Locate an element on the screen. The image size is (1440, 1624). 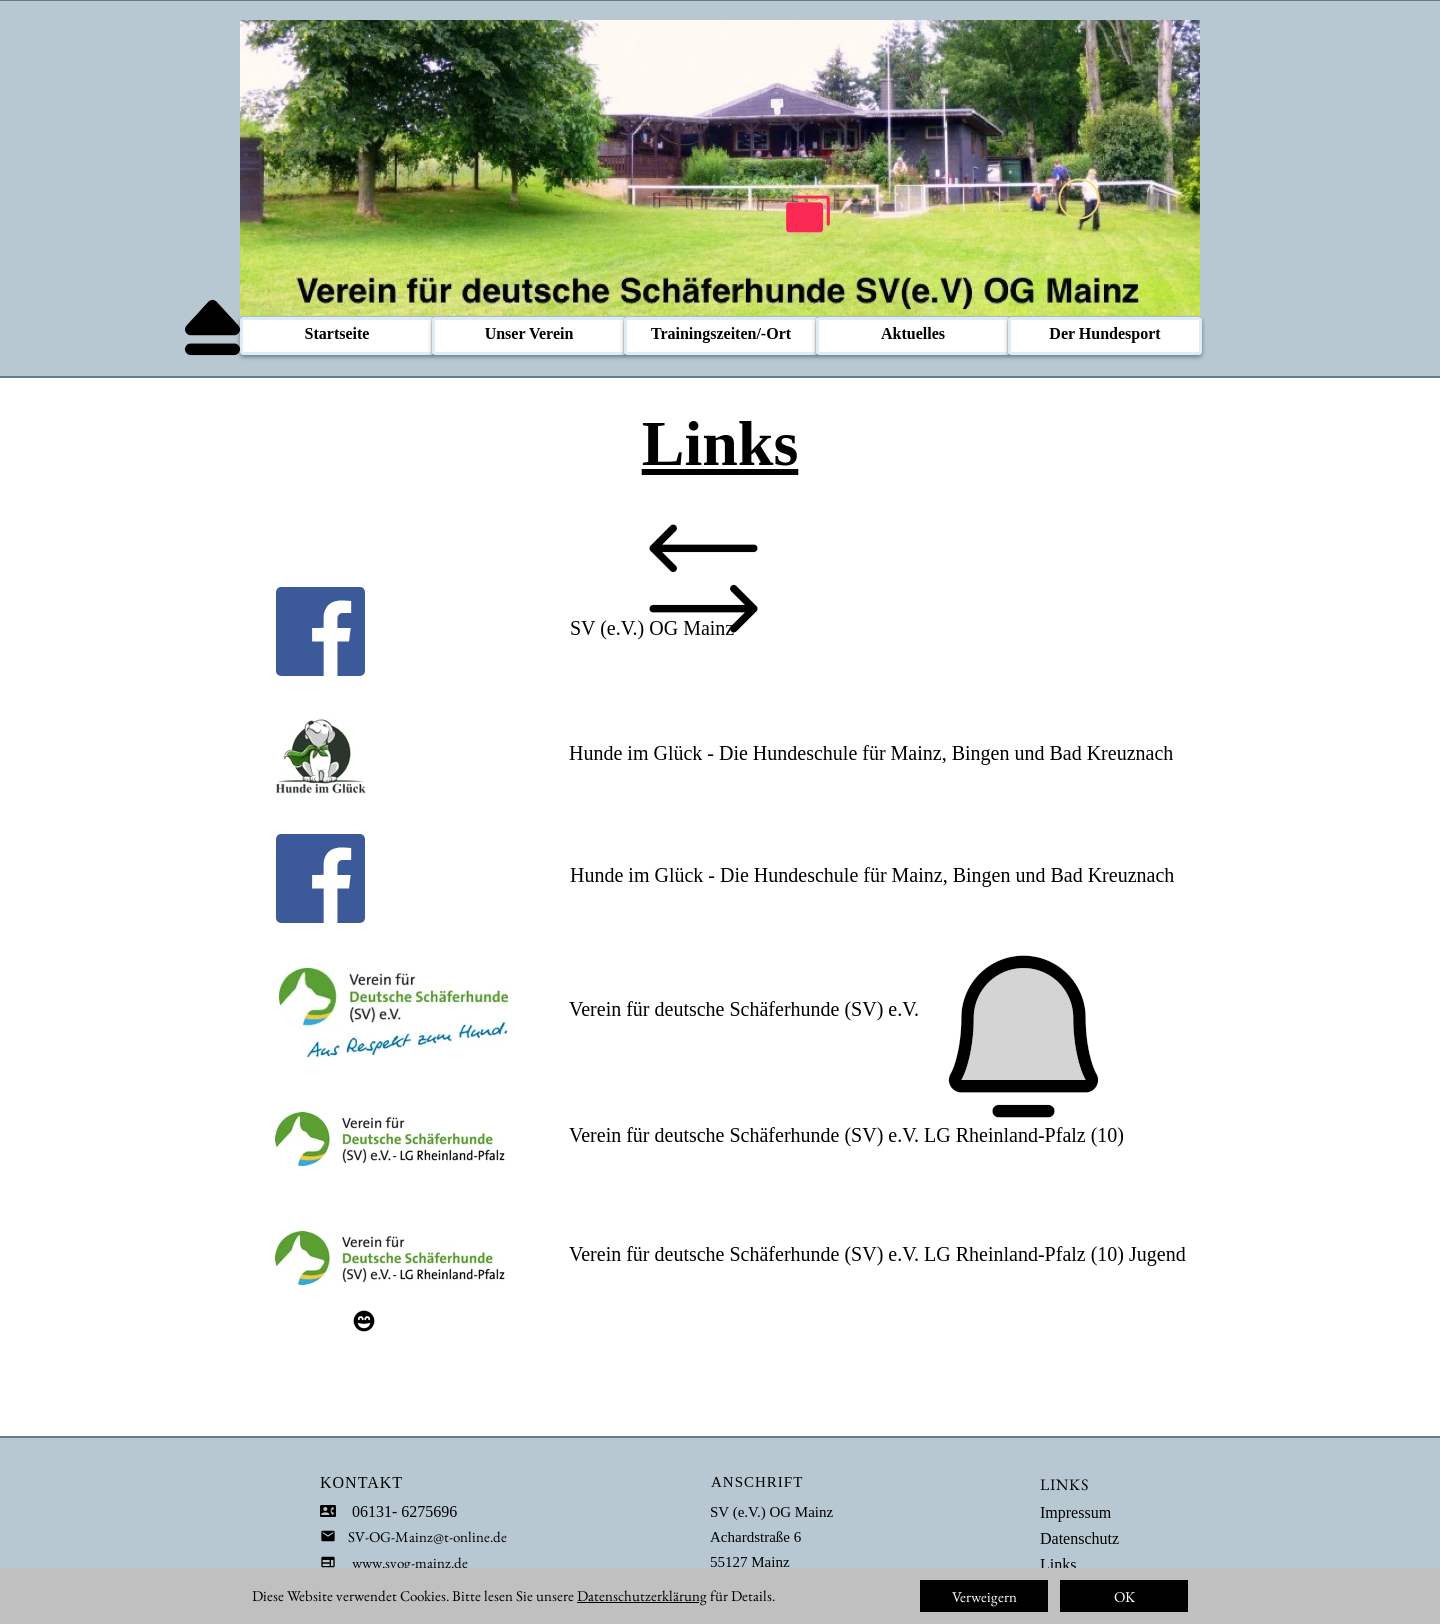
view notifications is located at coordinates (1023, 1036).